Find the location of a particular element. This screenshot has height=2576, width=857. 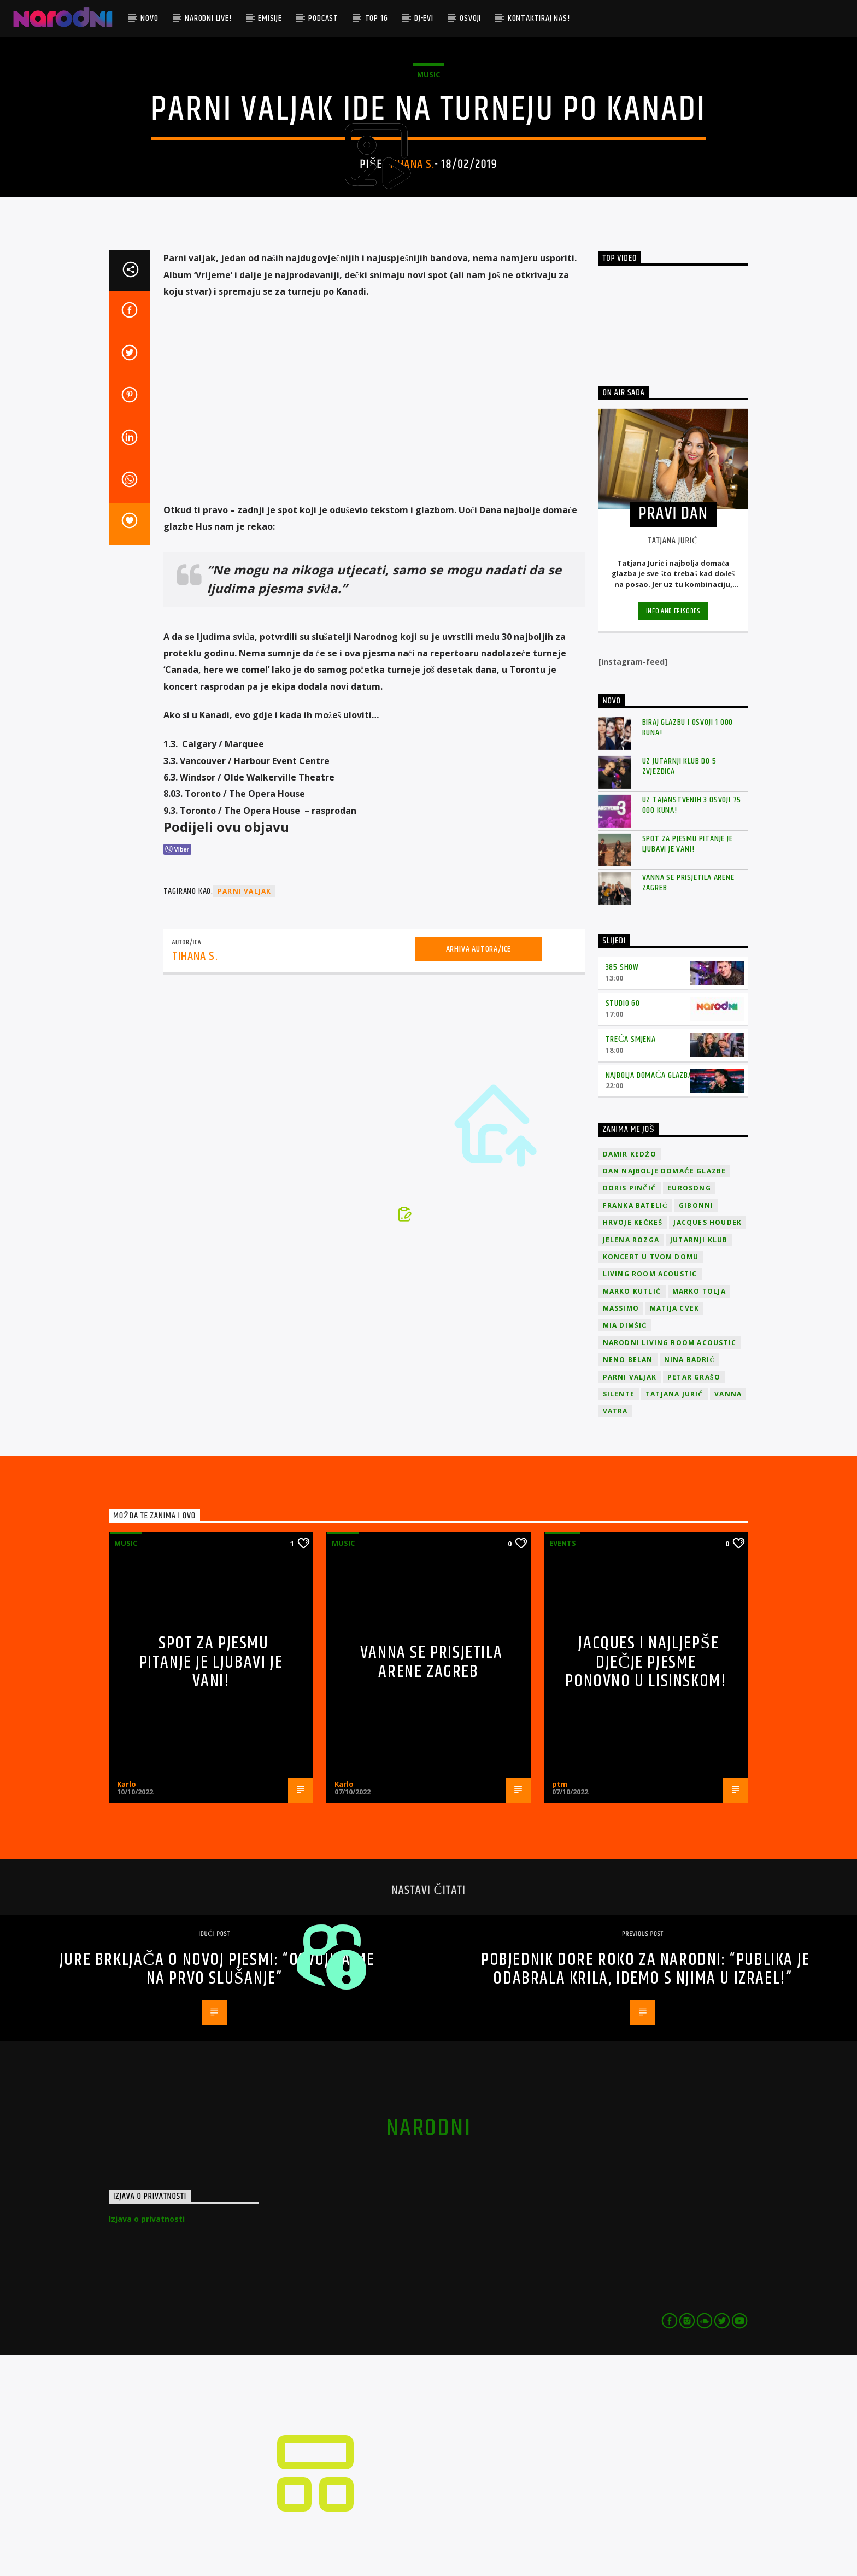

switch to top panel layout view is located at coordinates (315, 2473).